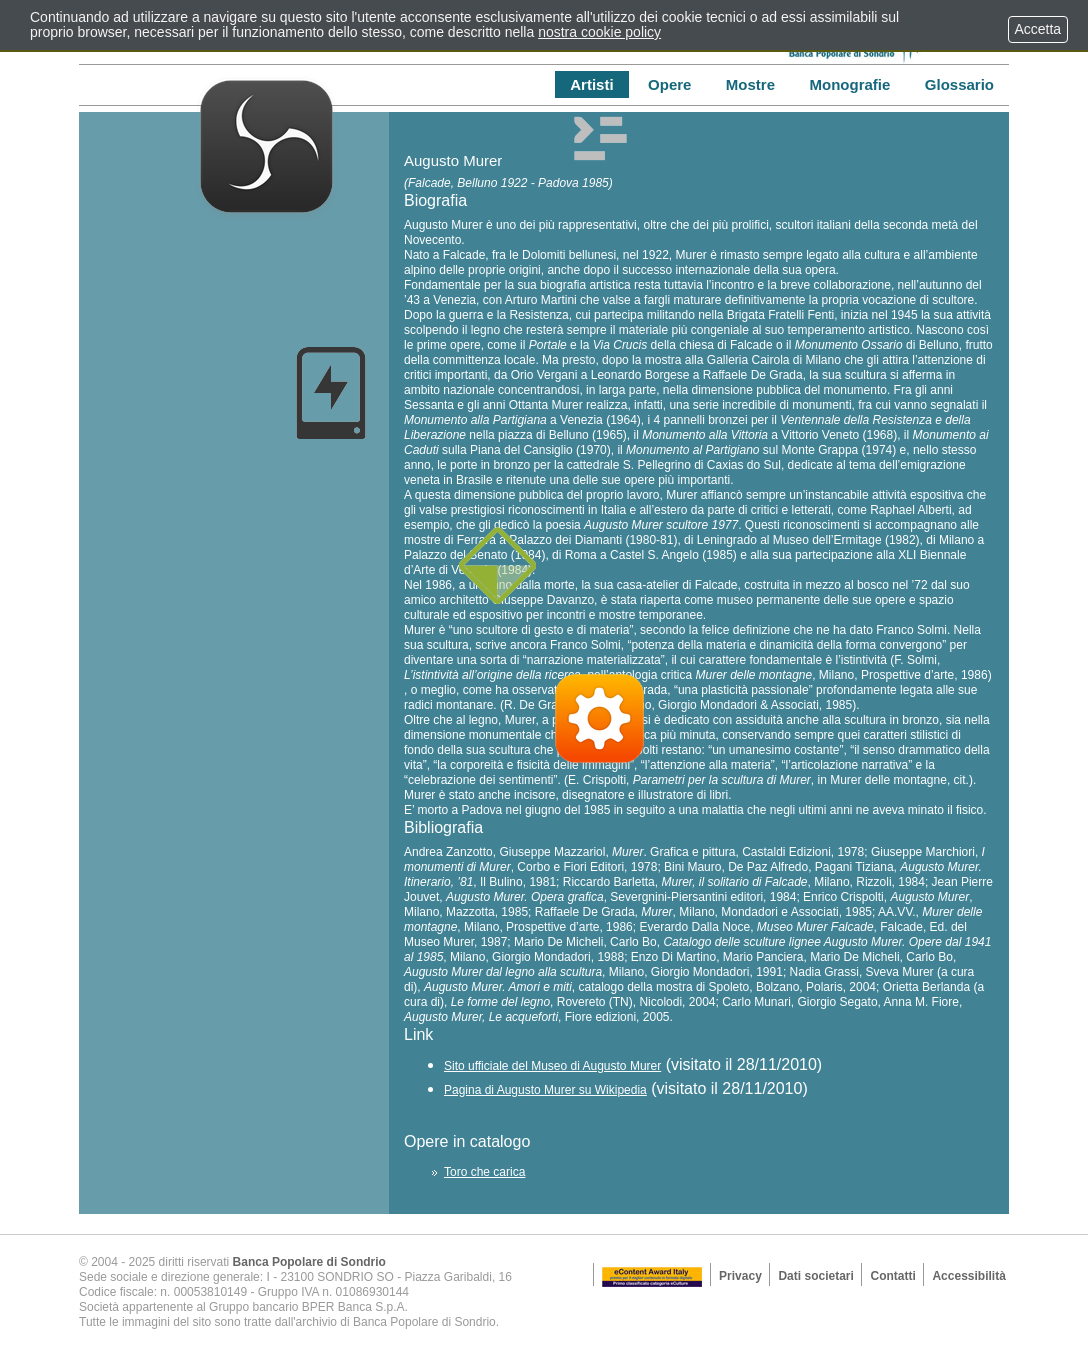 The image size is (1088, 1354). What do you see at coordinates (600, 138) in the screenshot?
I see `increase text indentation` at bounding box center [600, 138].